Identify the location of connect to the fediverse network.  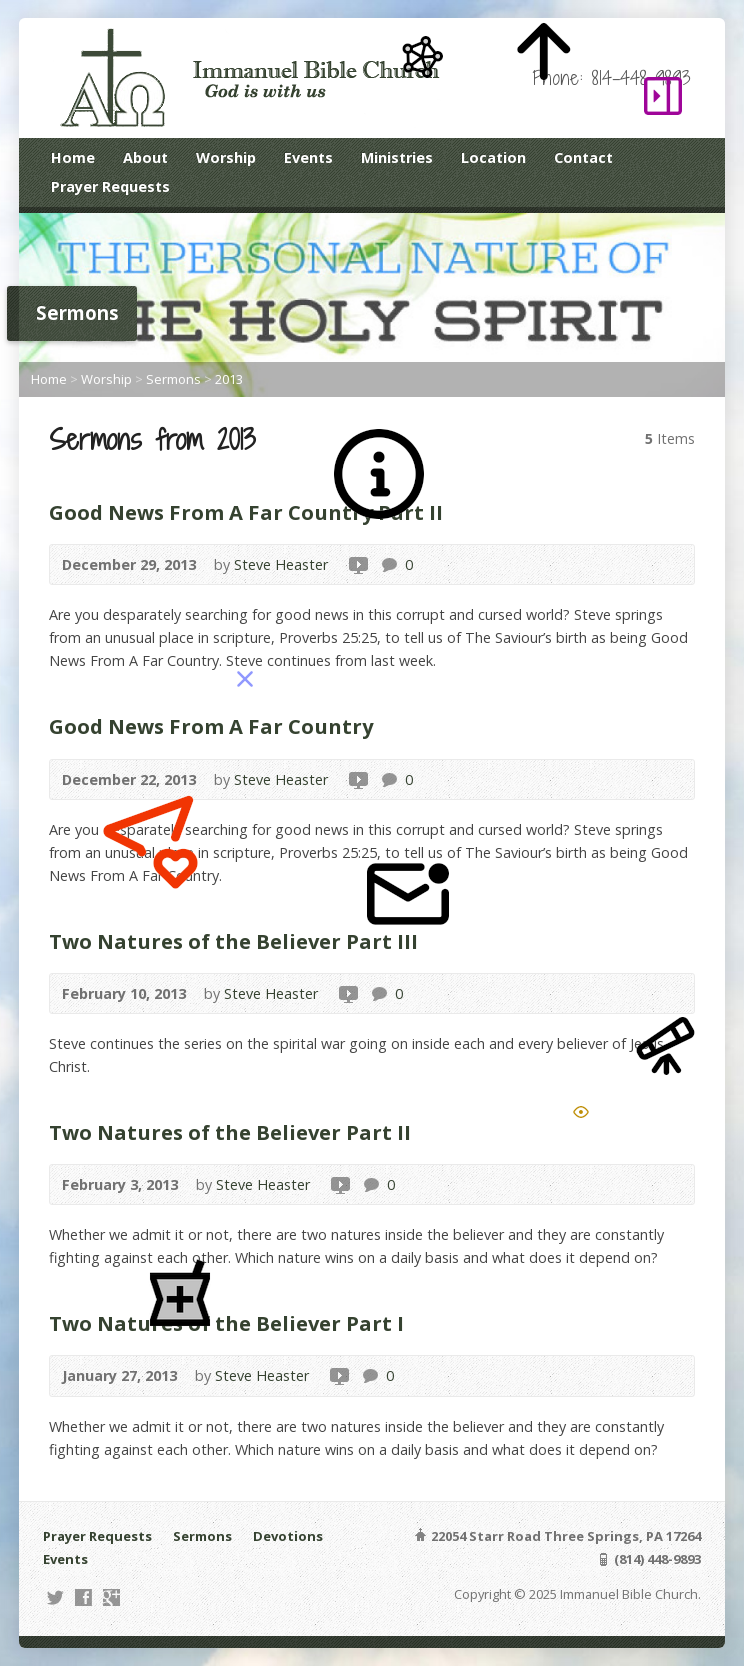
(422, 57).